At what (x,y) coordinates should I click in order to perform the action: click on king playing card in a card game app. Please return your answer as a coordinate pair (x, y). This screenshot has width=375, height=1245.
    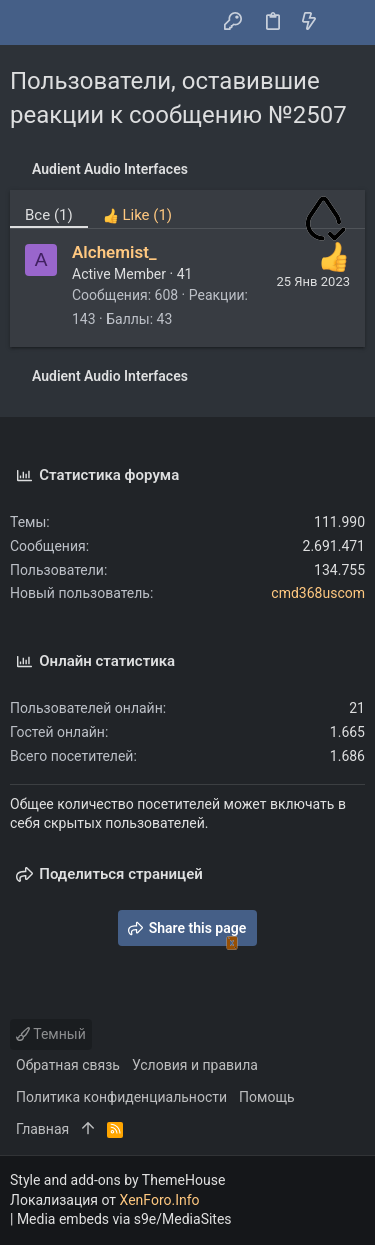
    Looking at the image, I should click on (232, 943).